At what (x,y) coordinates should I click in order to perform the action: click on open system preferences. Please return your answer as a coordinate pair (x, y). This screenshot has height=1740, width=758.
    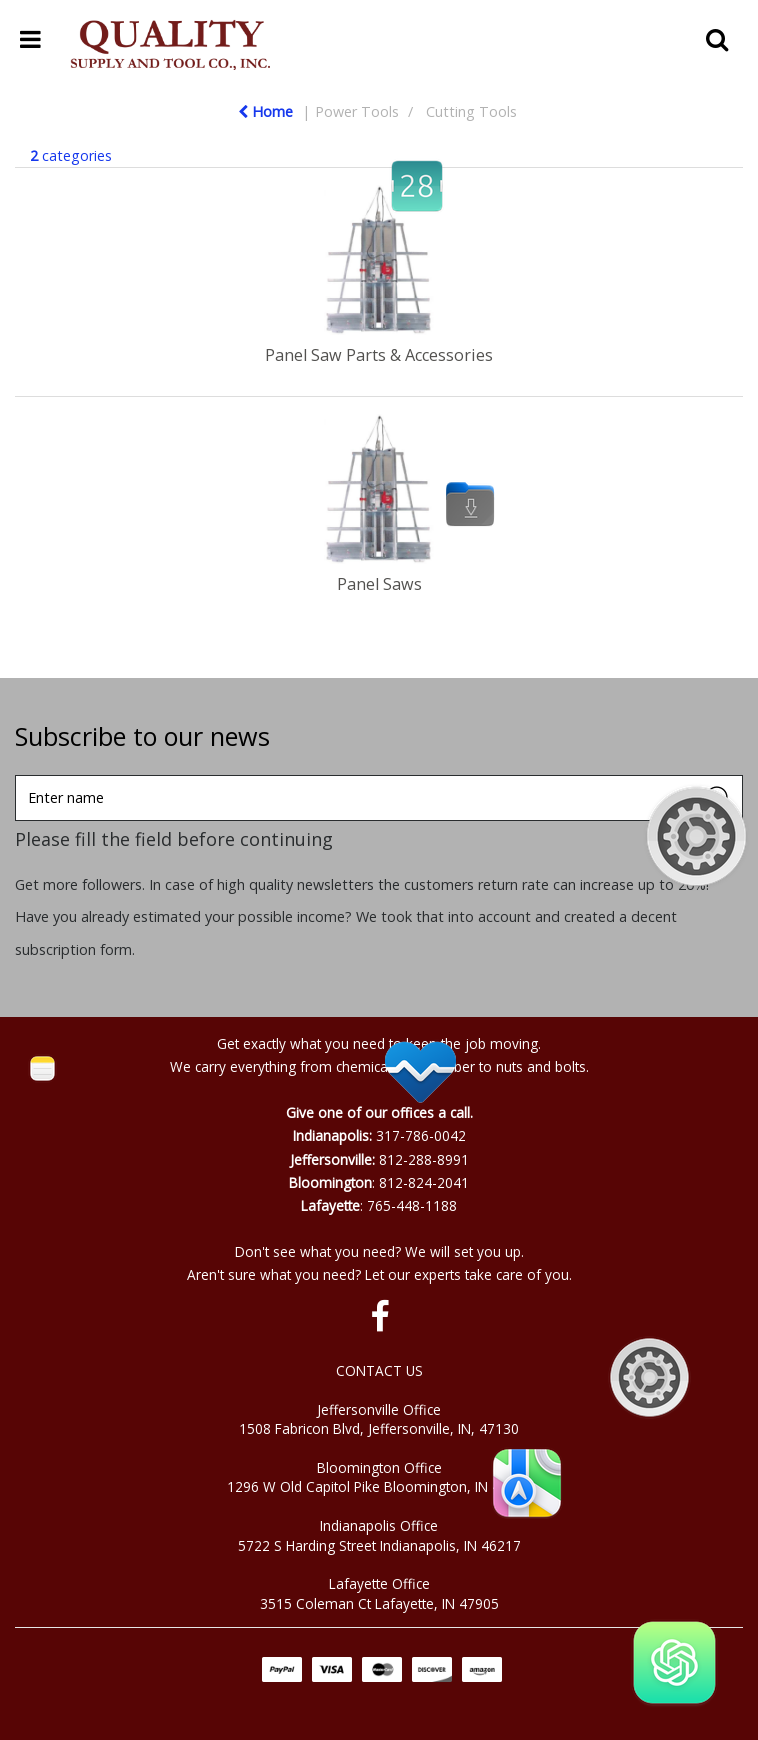
    Looking at the image, I should click on (696, 836).